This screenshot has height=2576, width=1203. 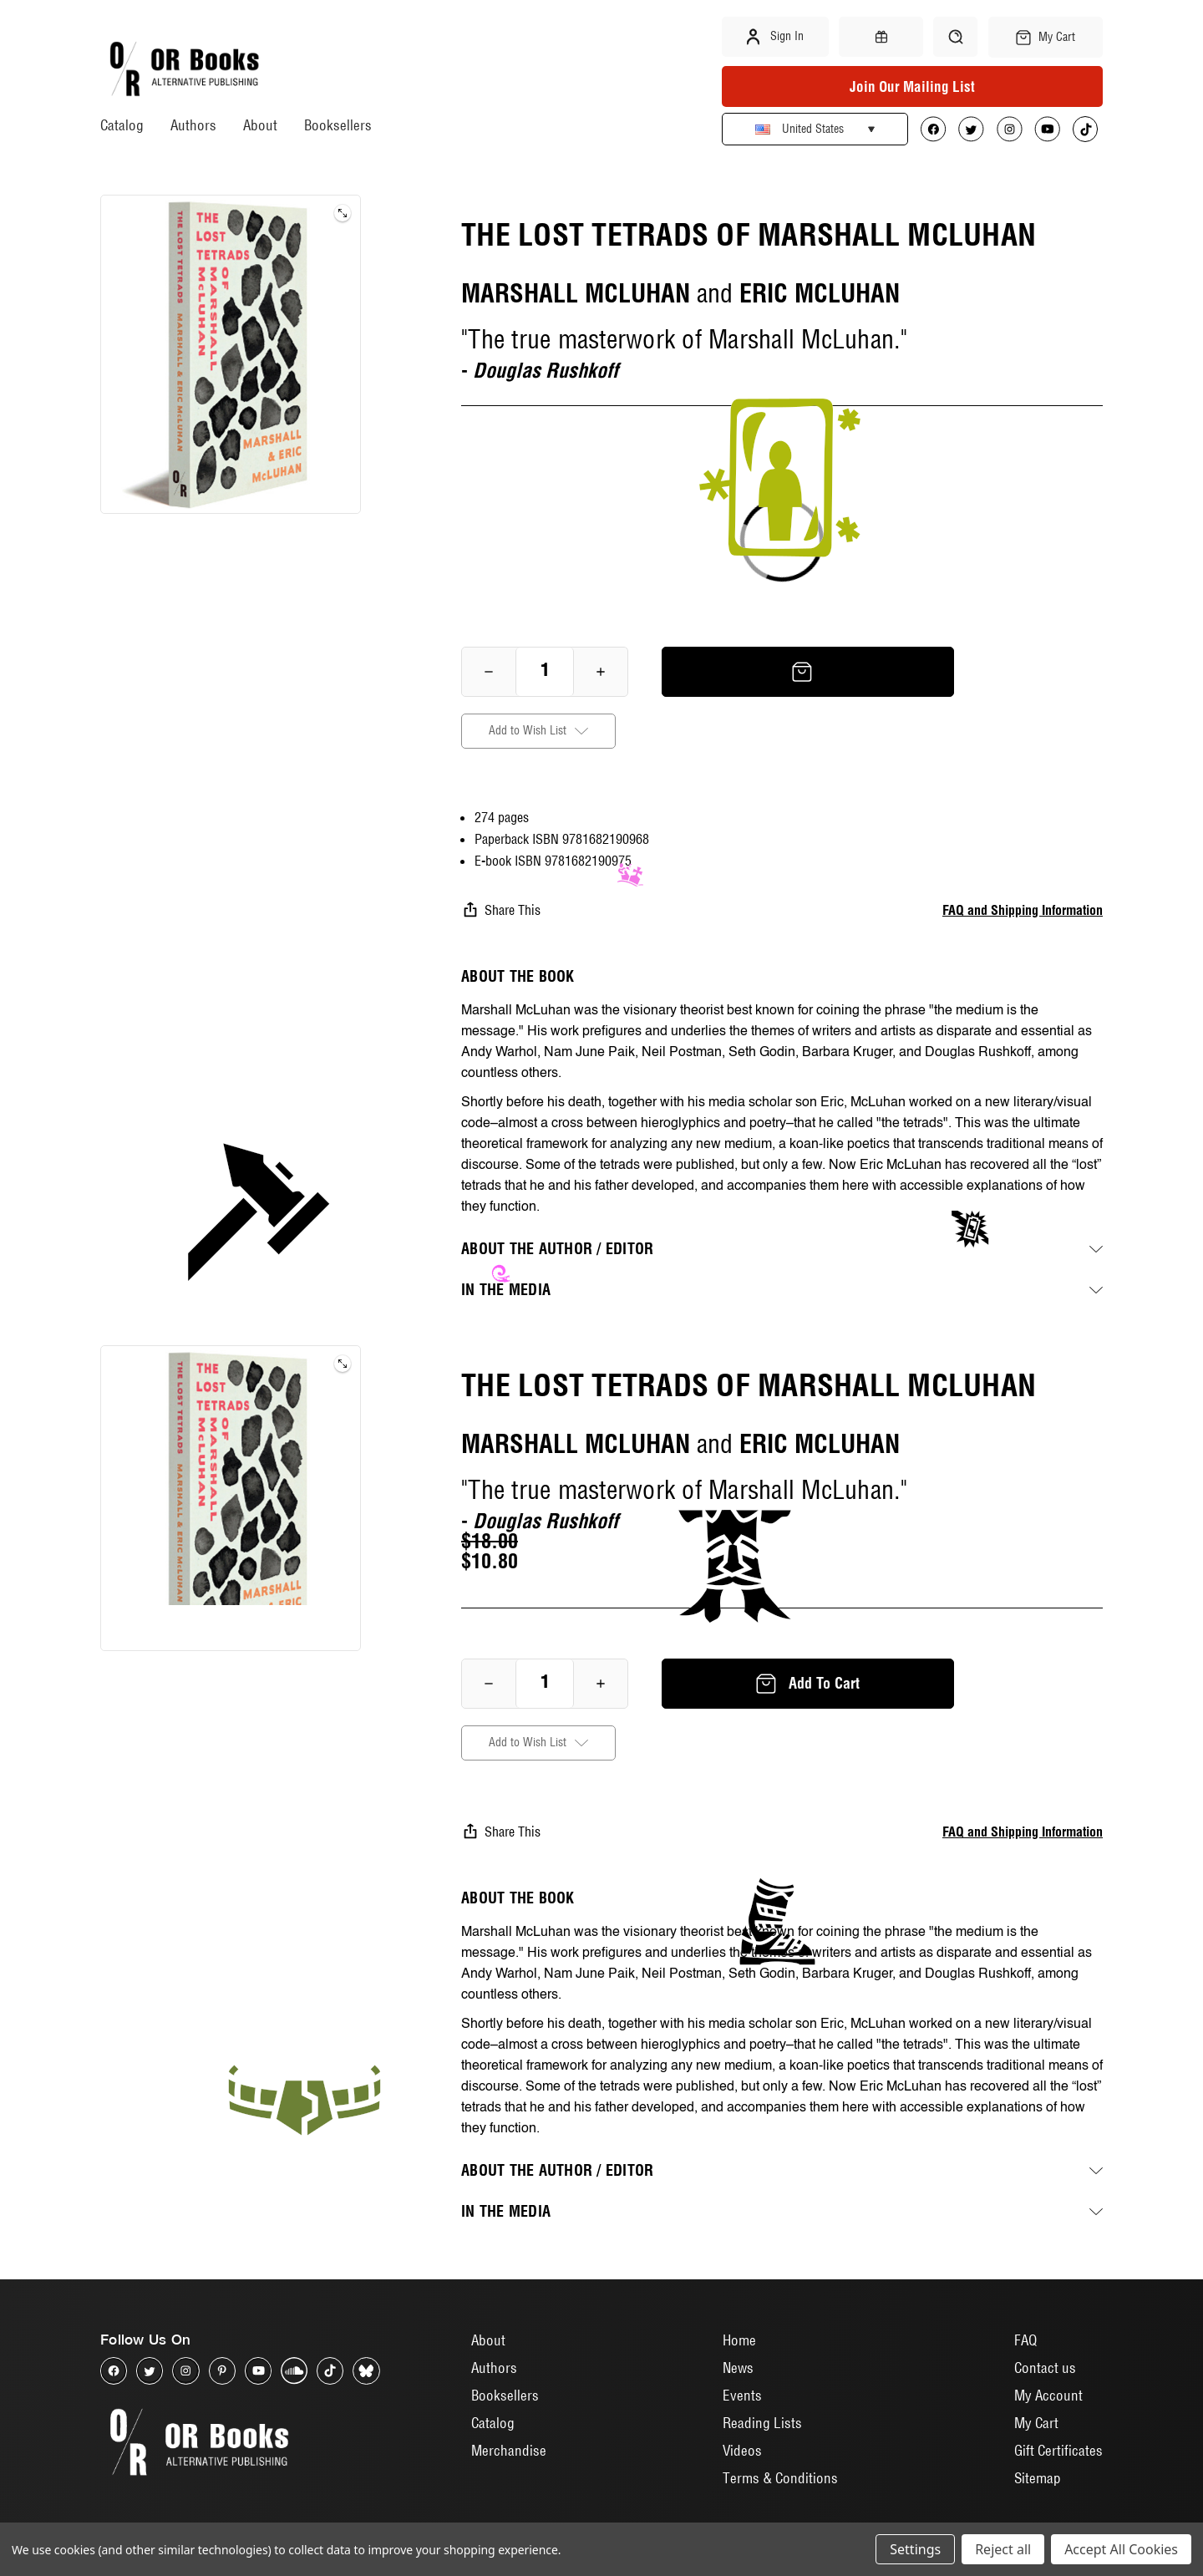 What do you see at coordinates (500, 1273) in the screenshot?
I see `access dragon or mythical creature content` at bounding box center [500, 1273].